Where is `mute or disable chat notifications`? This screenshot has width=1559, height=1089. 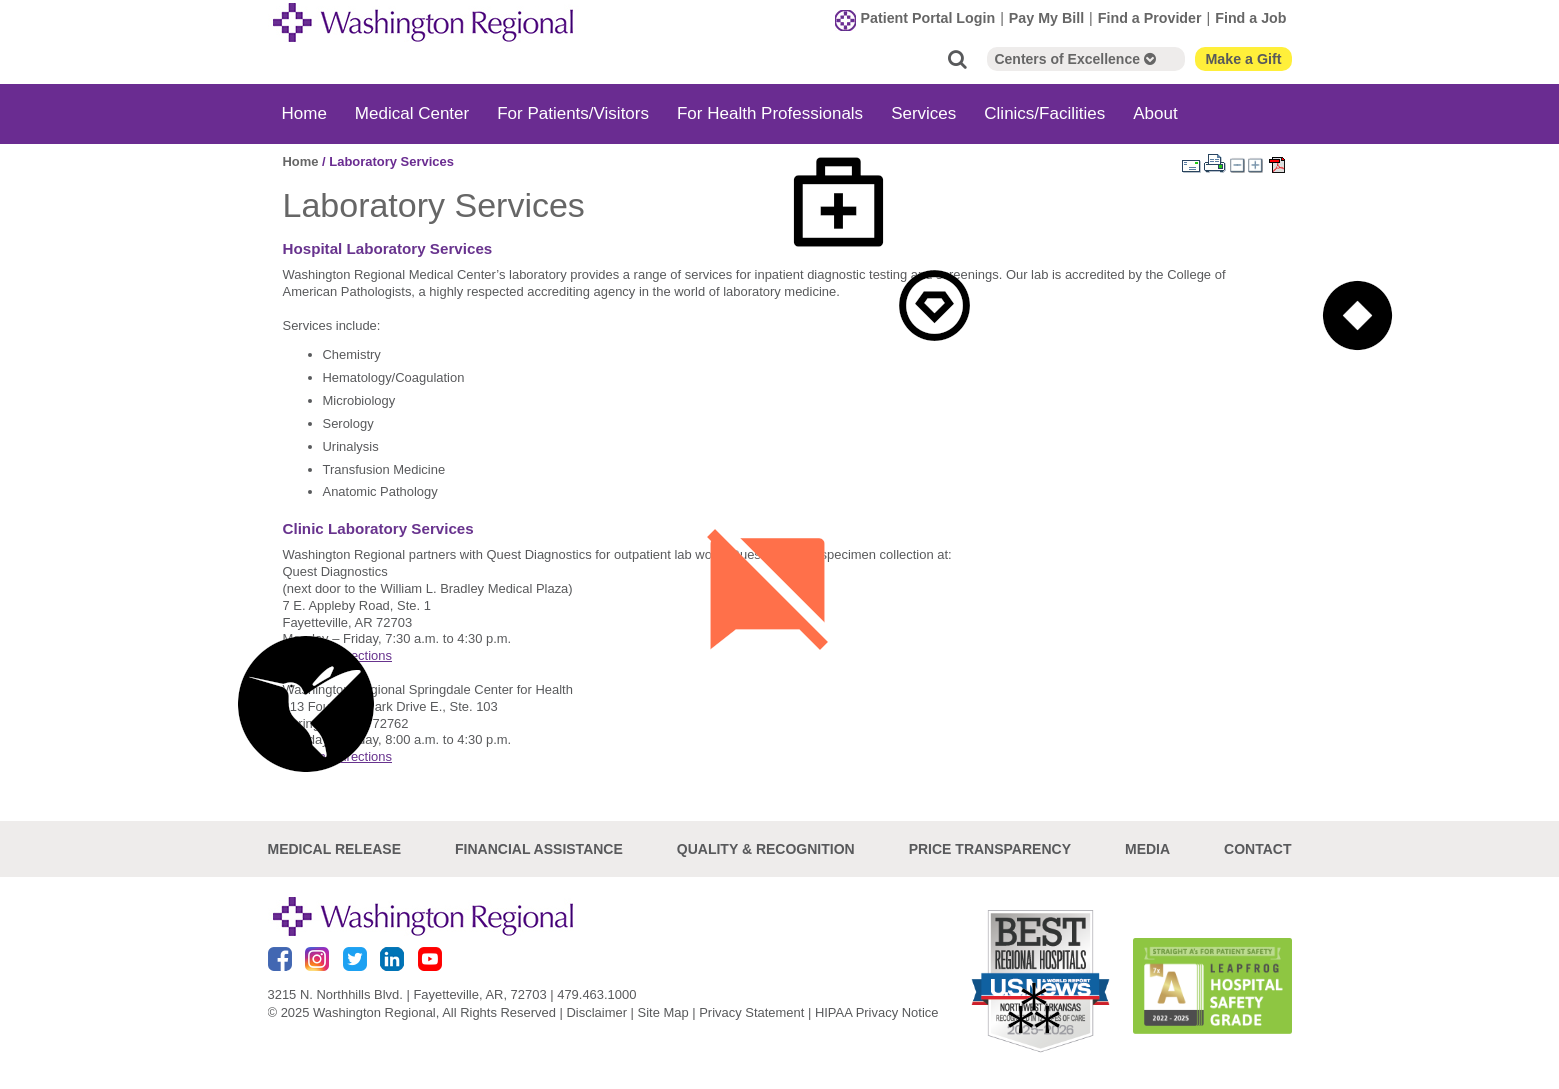 mute or disable chat notifications is located at coordinates (767, 589).